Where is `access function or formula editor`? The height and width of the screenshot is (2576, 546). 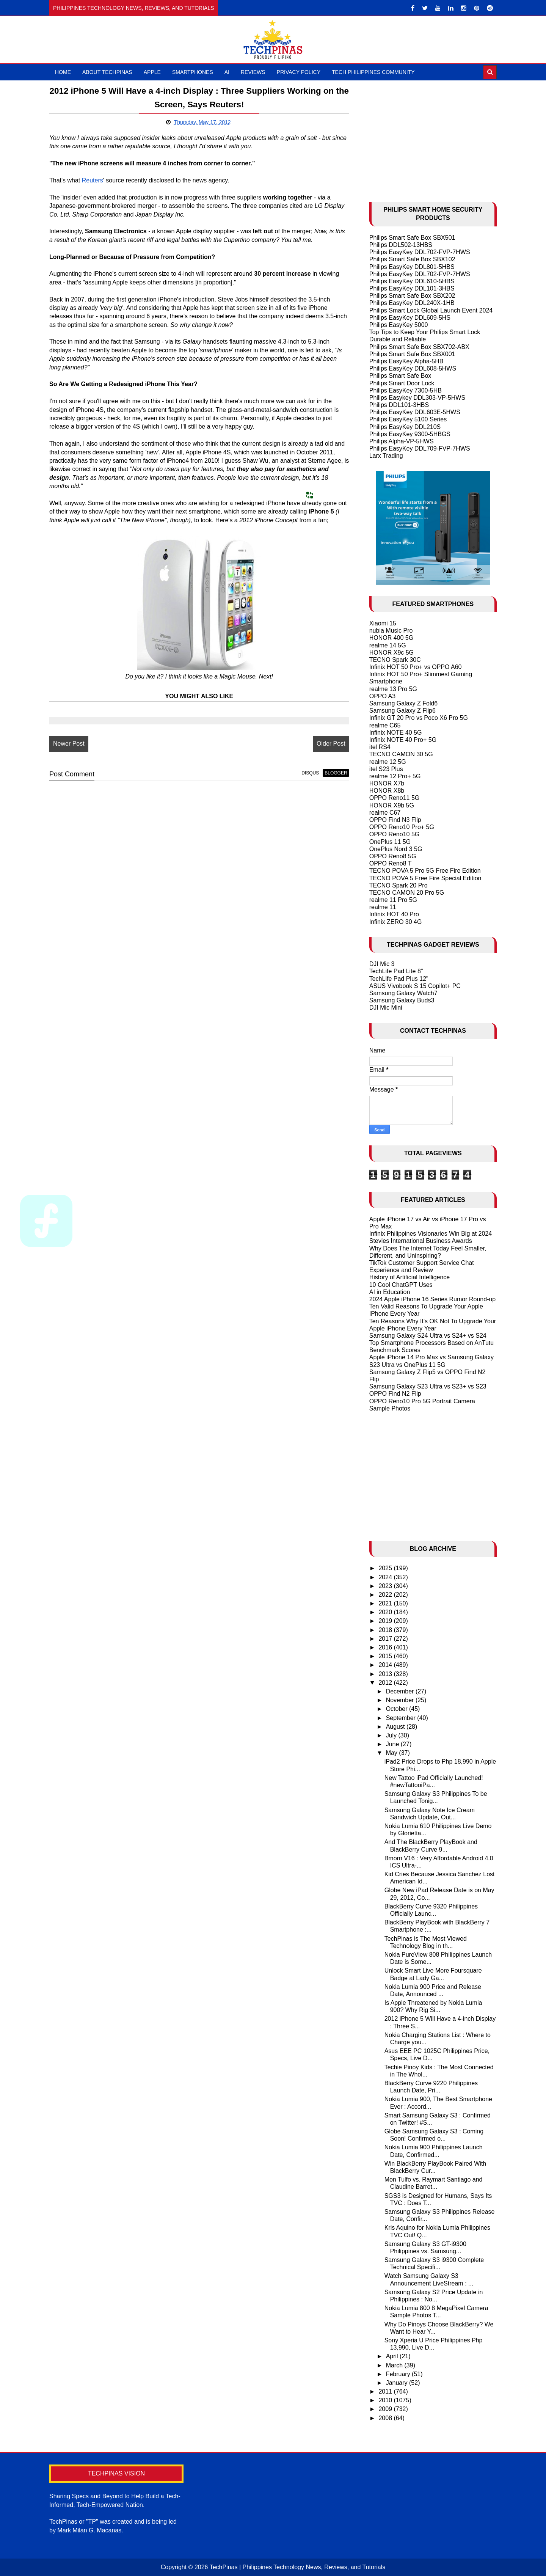 access function or formula editor is located at coordinates (46, 1221).